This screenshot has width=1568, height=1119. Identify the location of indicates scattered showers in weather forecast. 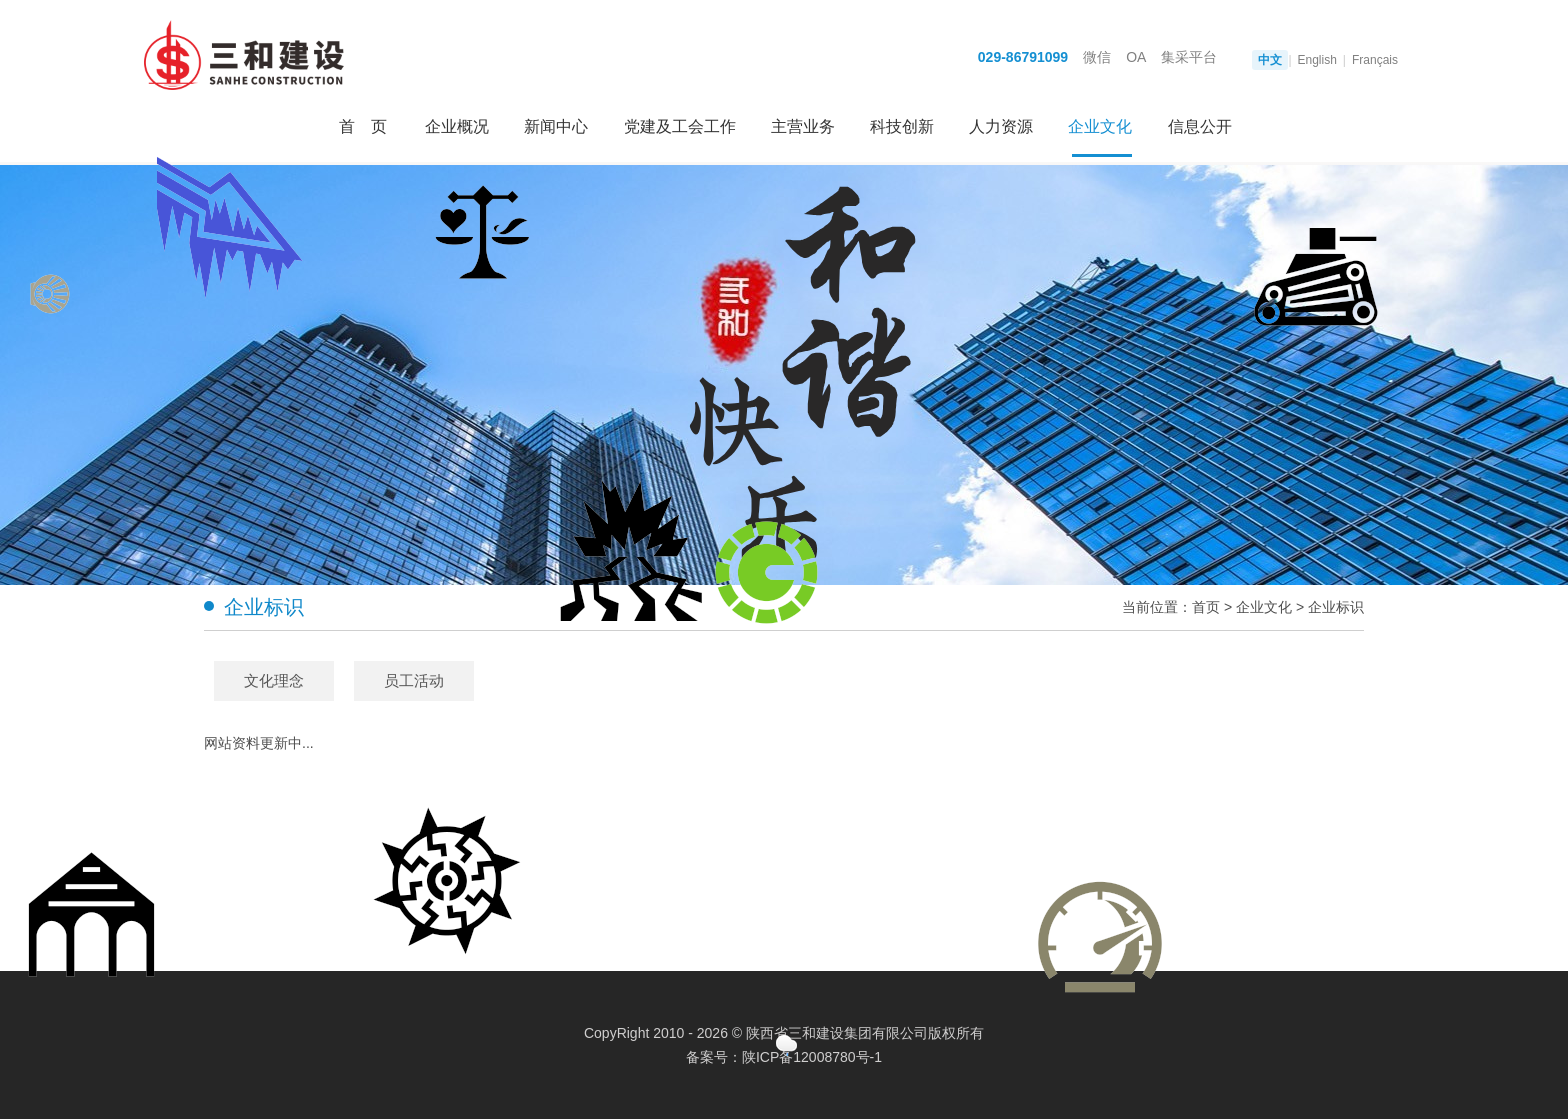
(786, 1045).